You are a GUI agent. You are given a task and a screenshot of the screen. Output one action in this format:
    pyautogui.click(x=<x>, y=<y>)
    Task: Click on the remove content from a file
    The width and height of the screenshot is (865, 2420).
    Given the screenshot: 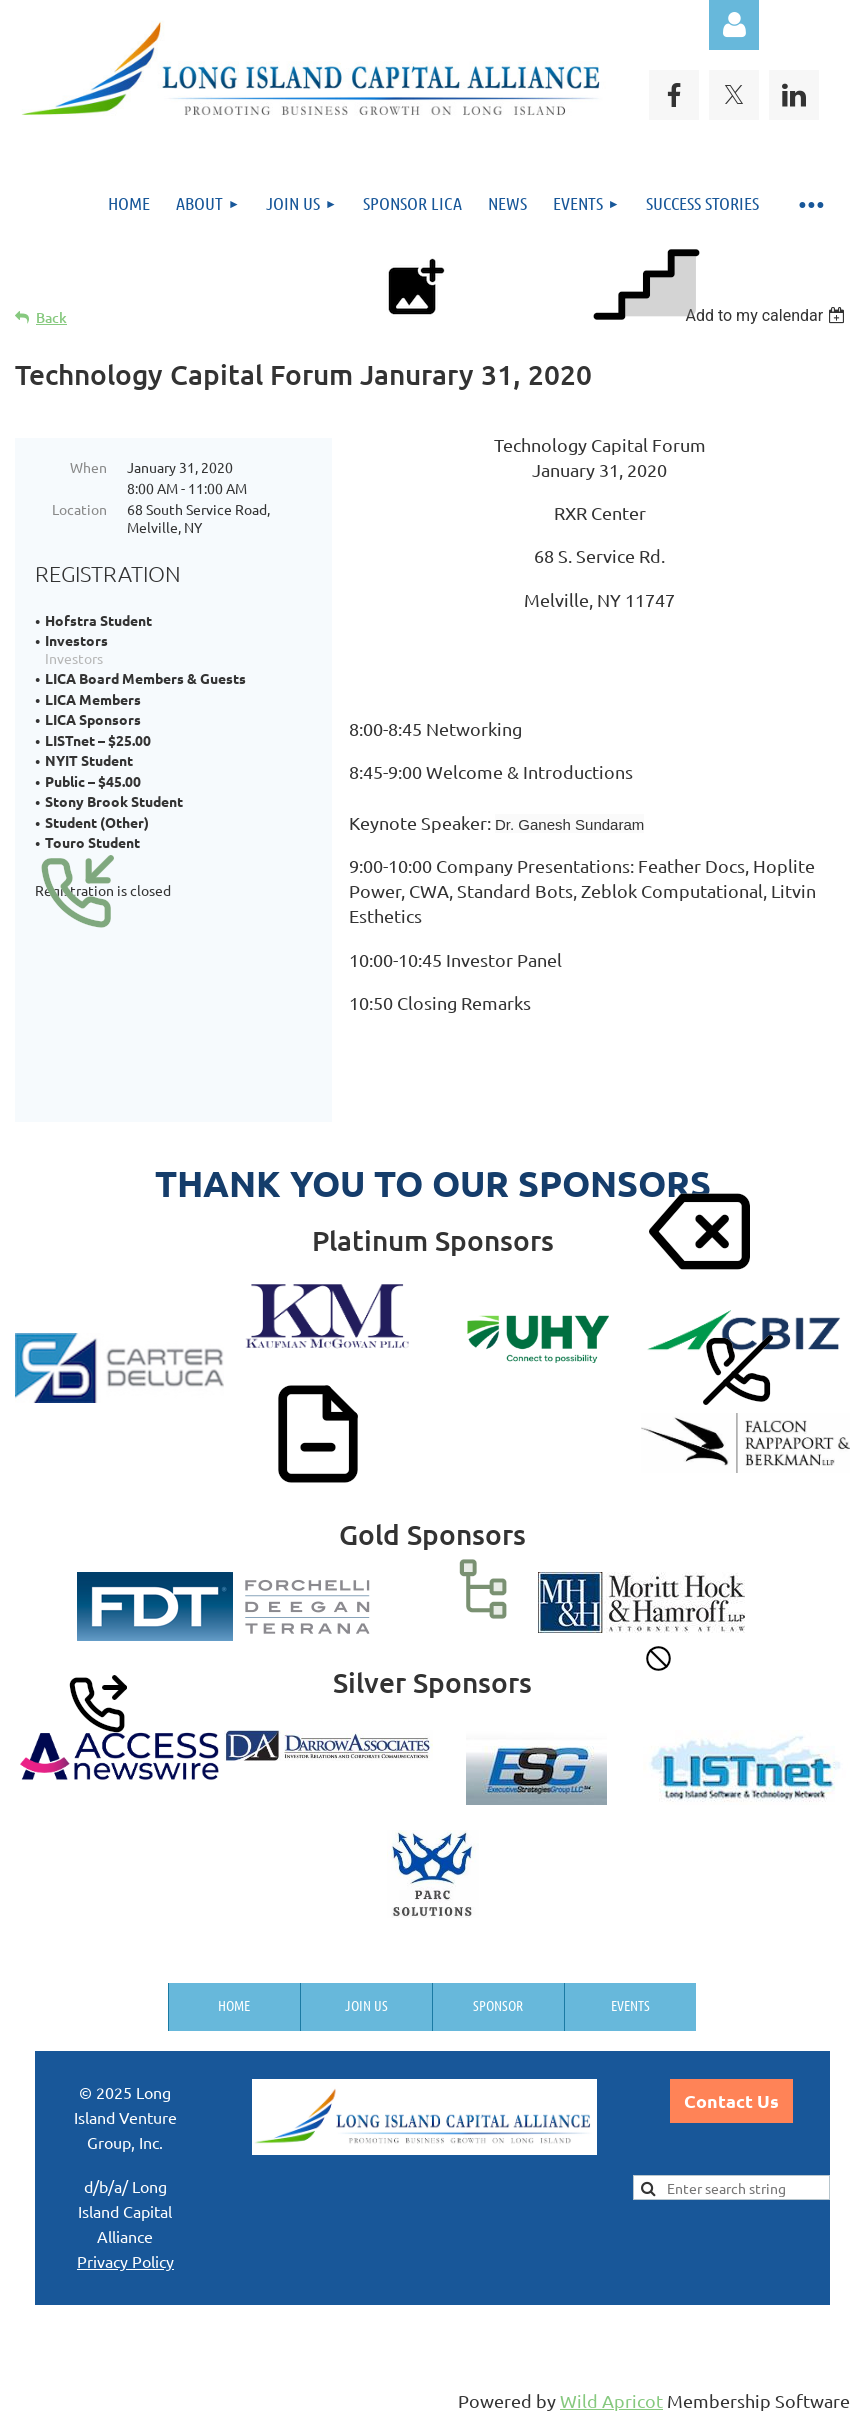 What is the action you would take?
    pyautogui.click(x=318, y=1434)
    